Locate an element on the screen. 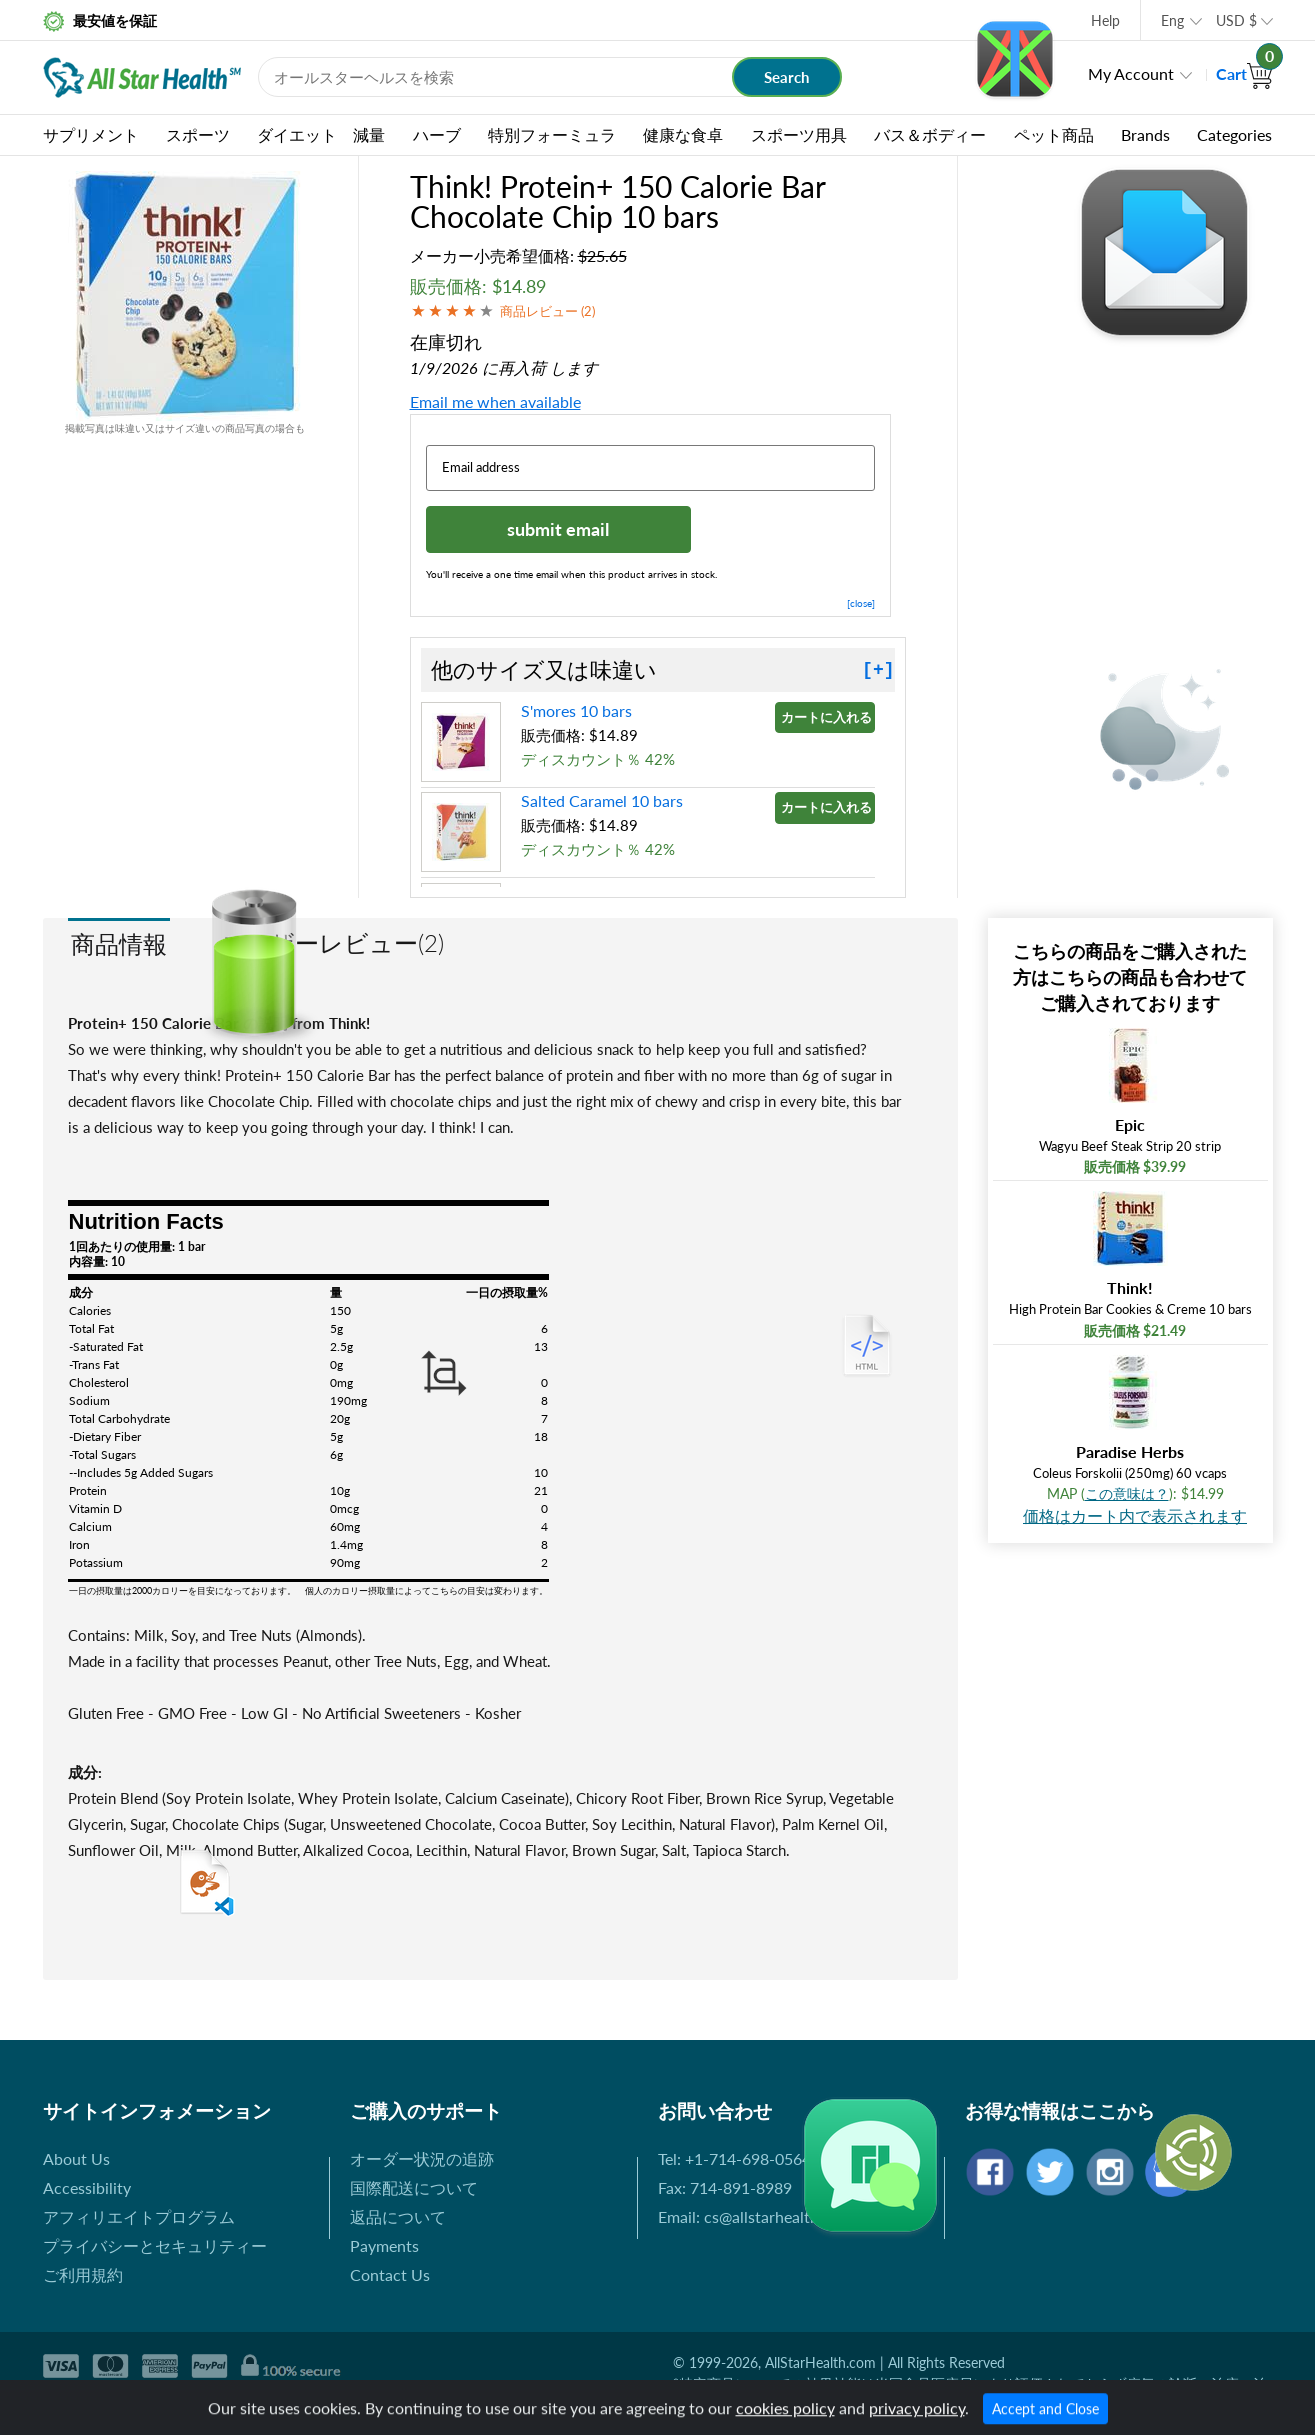 This screenshot has height=2435, width=1315. an HTML document or webpage file is located at coordinates (867, 1346).